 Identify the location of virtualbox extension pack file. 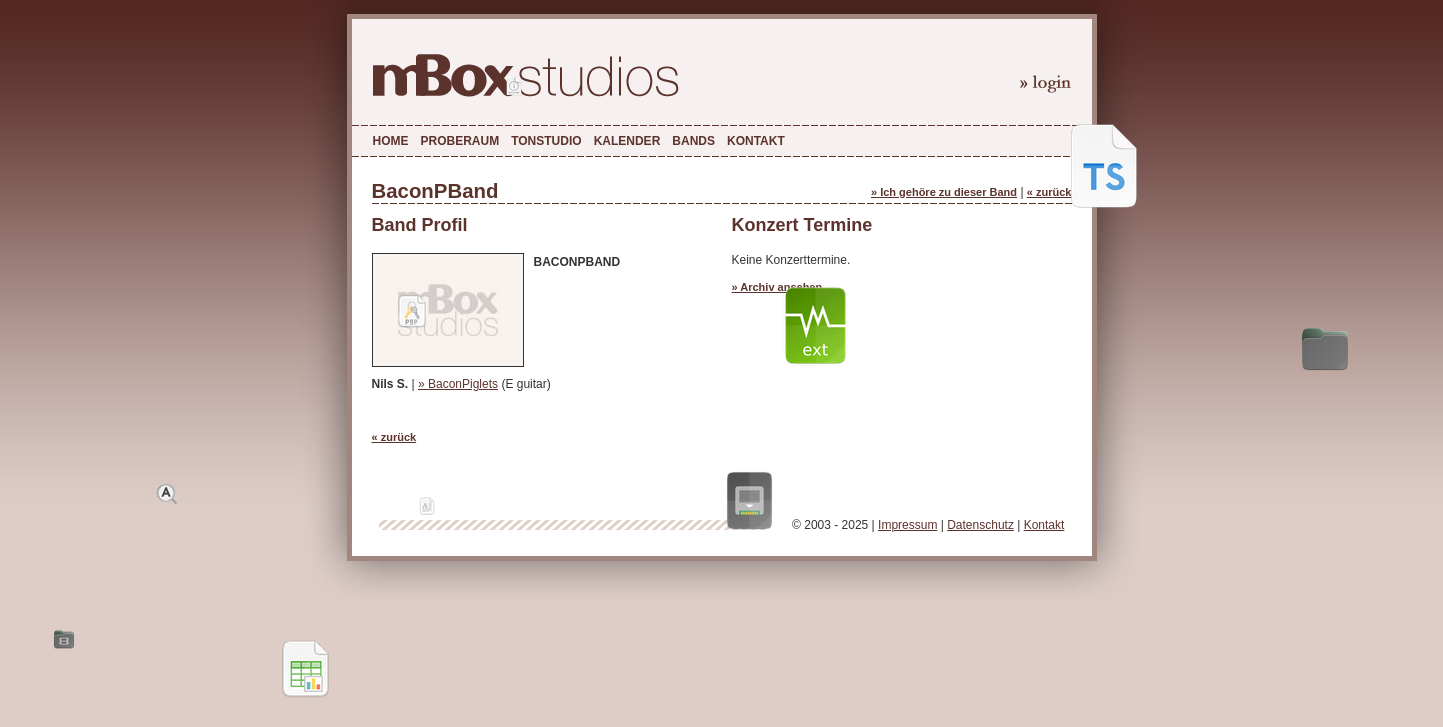
(815, 325).